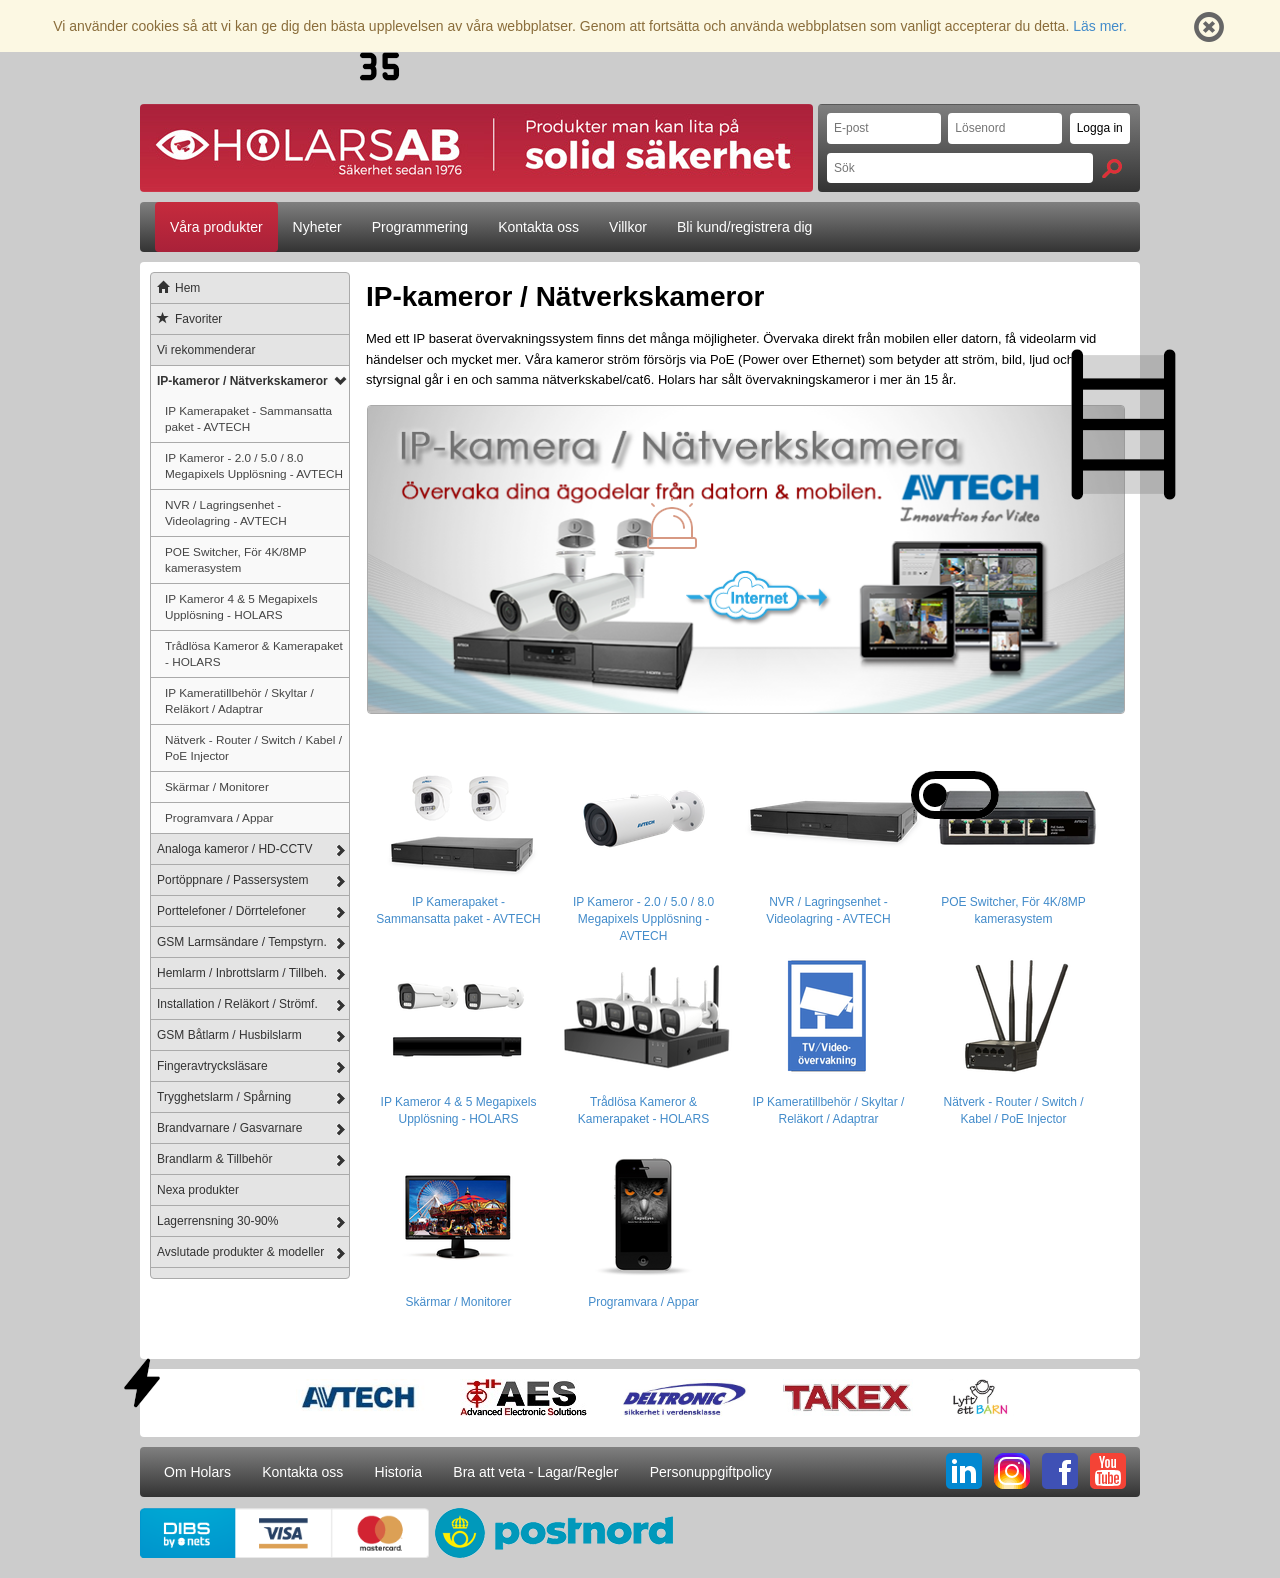 Image resolution: width=1280 pixels, height=1578 pixels. I want to click on toggle flash on for camera, so click(142, 1383).